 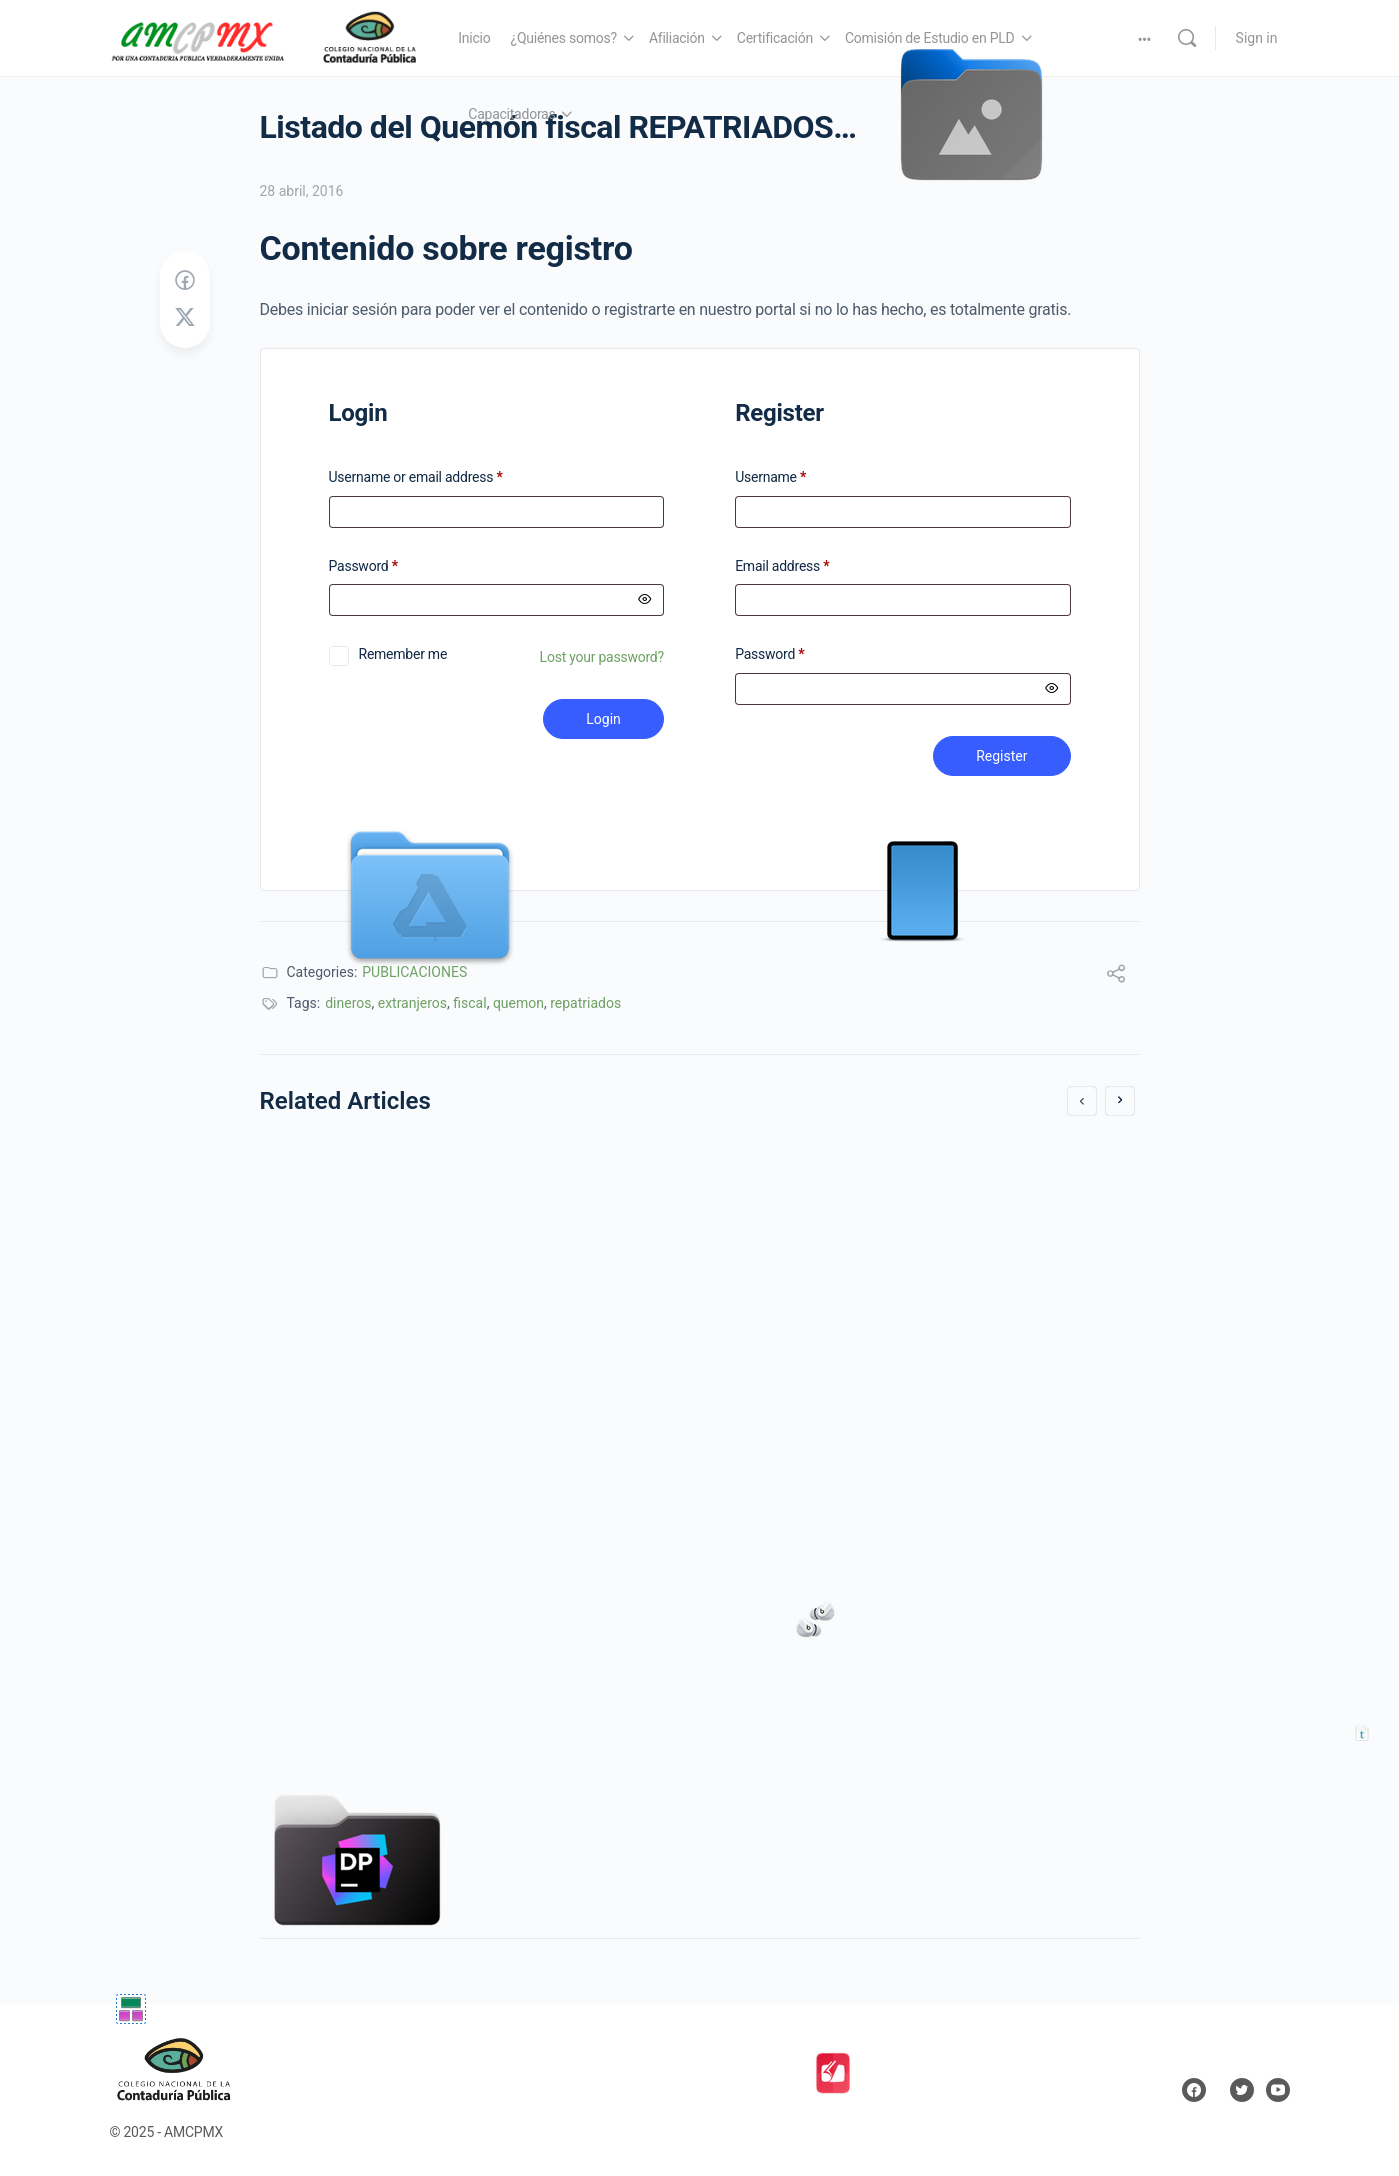 I want to click on select all items in the current view, so click(x=131, y=2009).